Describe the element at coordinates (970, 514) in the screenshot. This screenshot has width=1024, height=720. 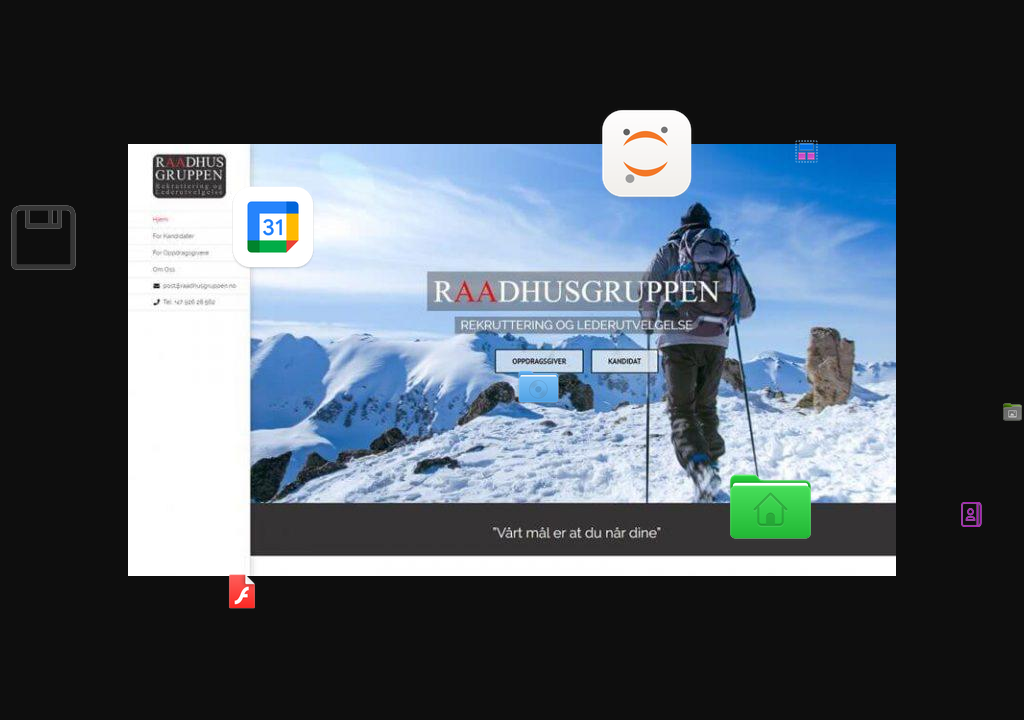
I see `open contacts app` at that location.